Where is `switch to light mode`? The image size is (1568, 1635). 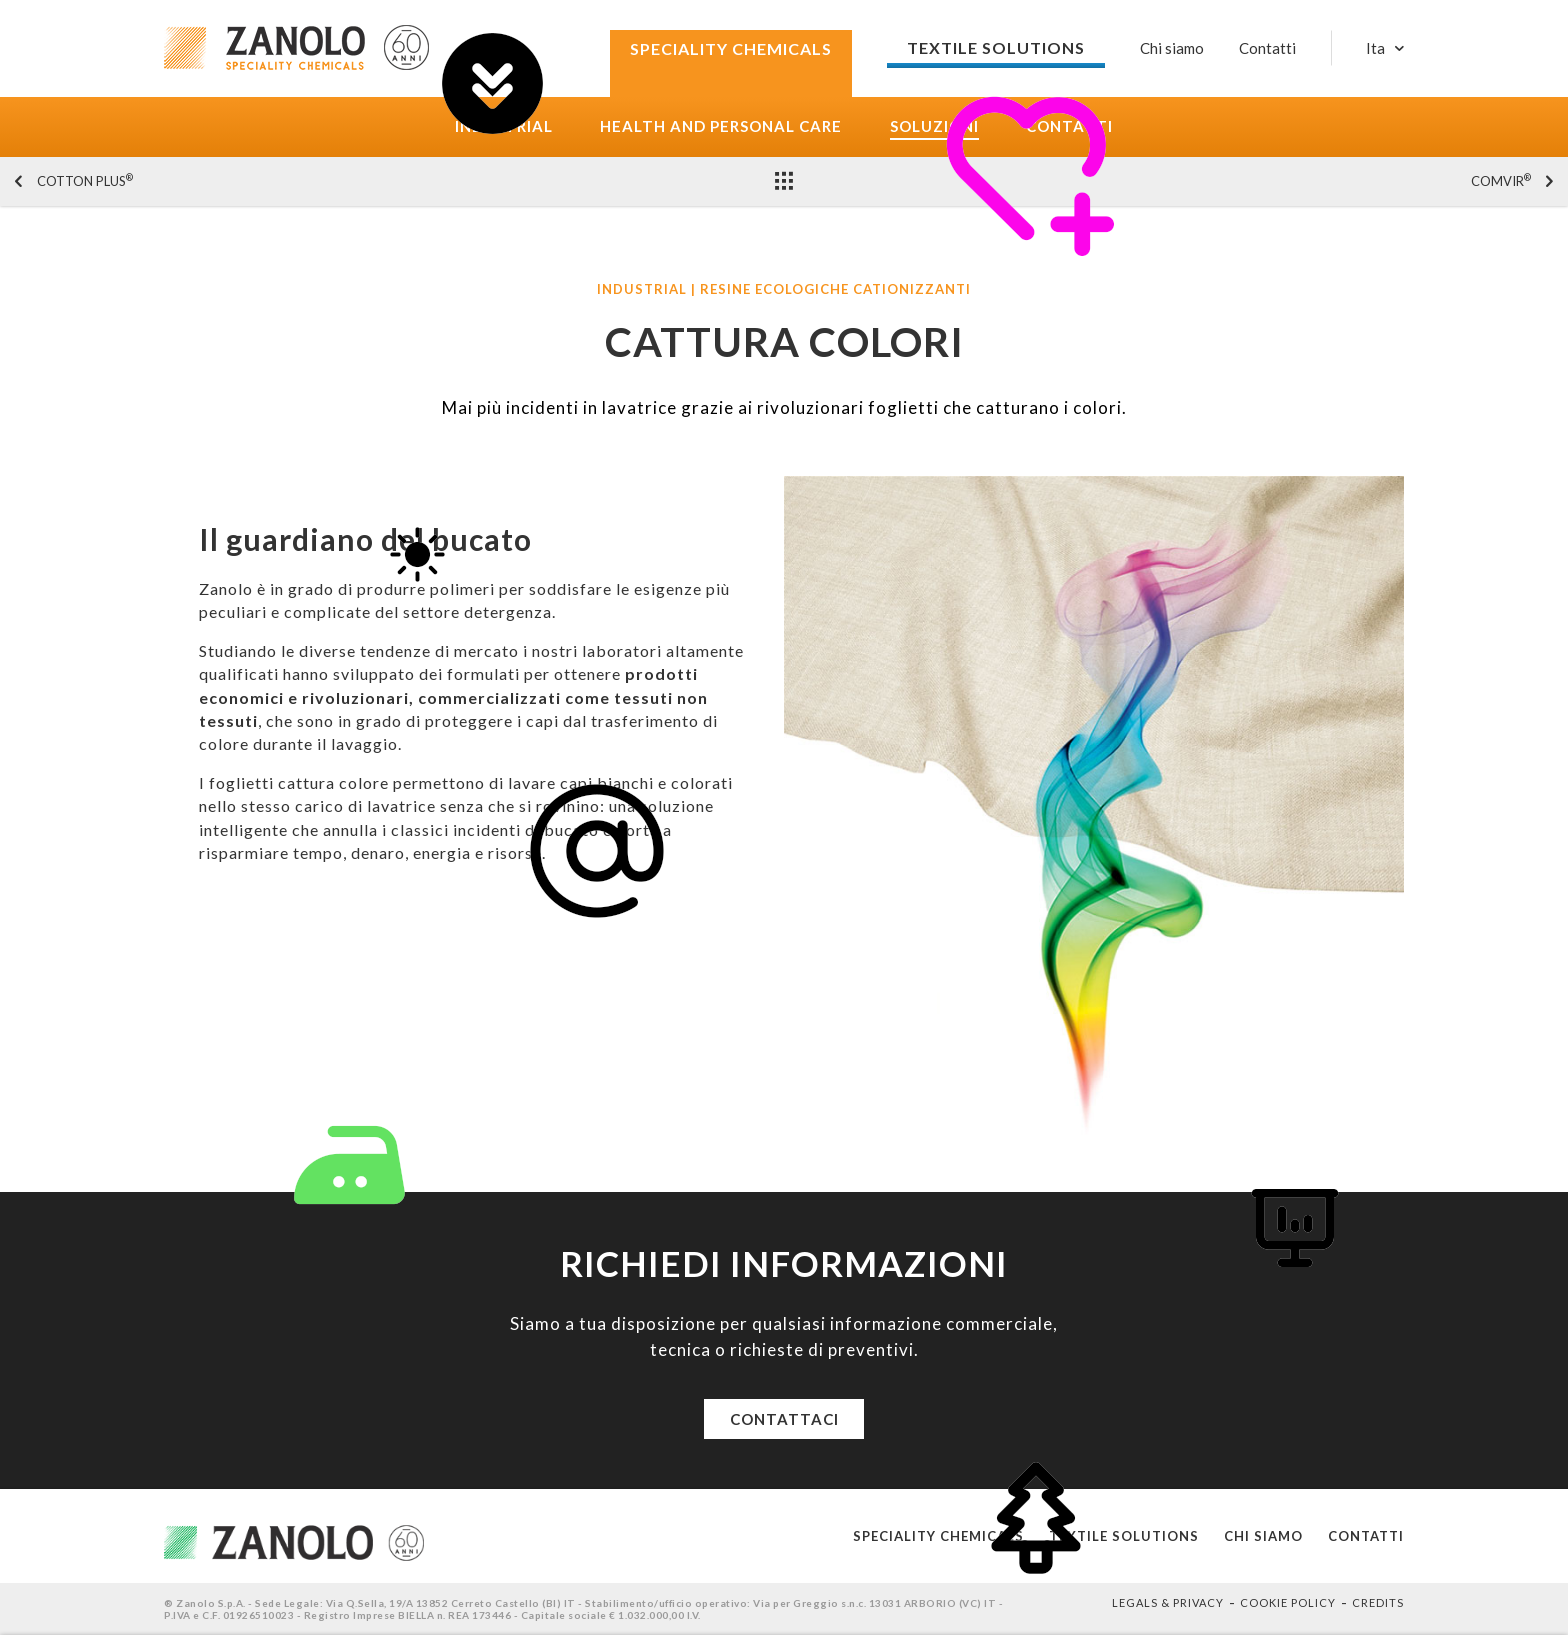
switch to light mode is located at coordinates (417, 554).